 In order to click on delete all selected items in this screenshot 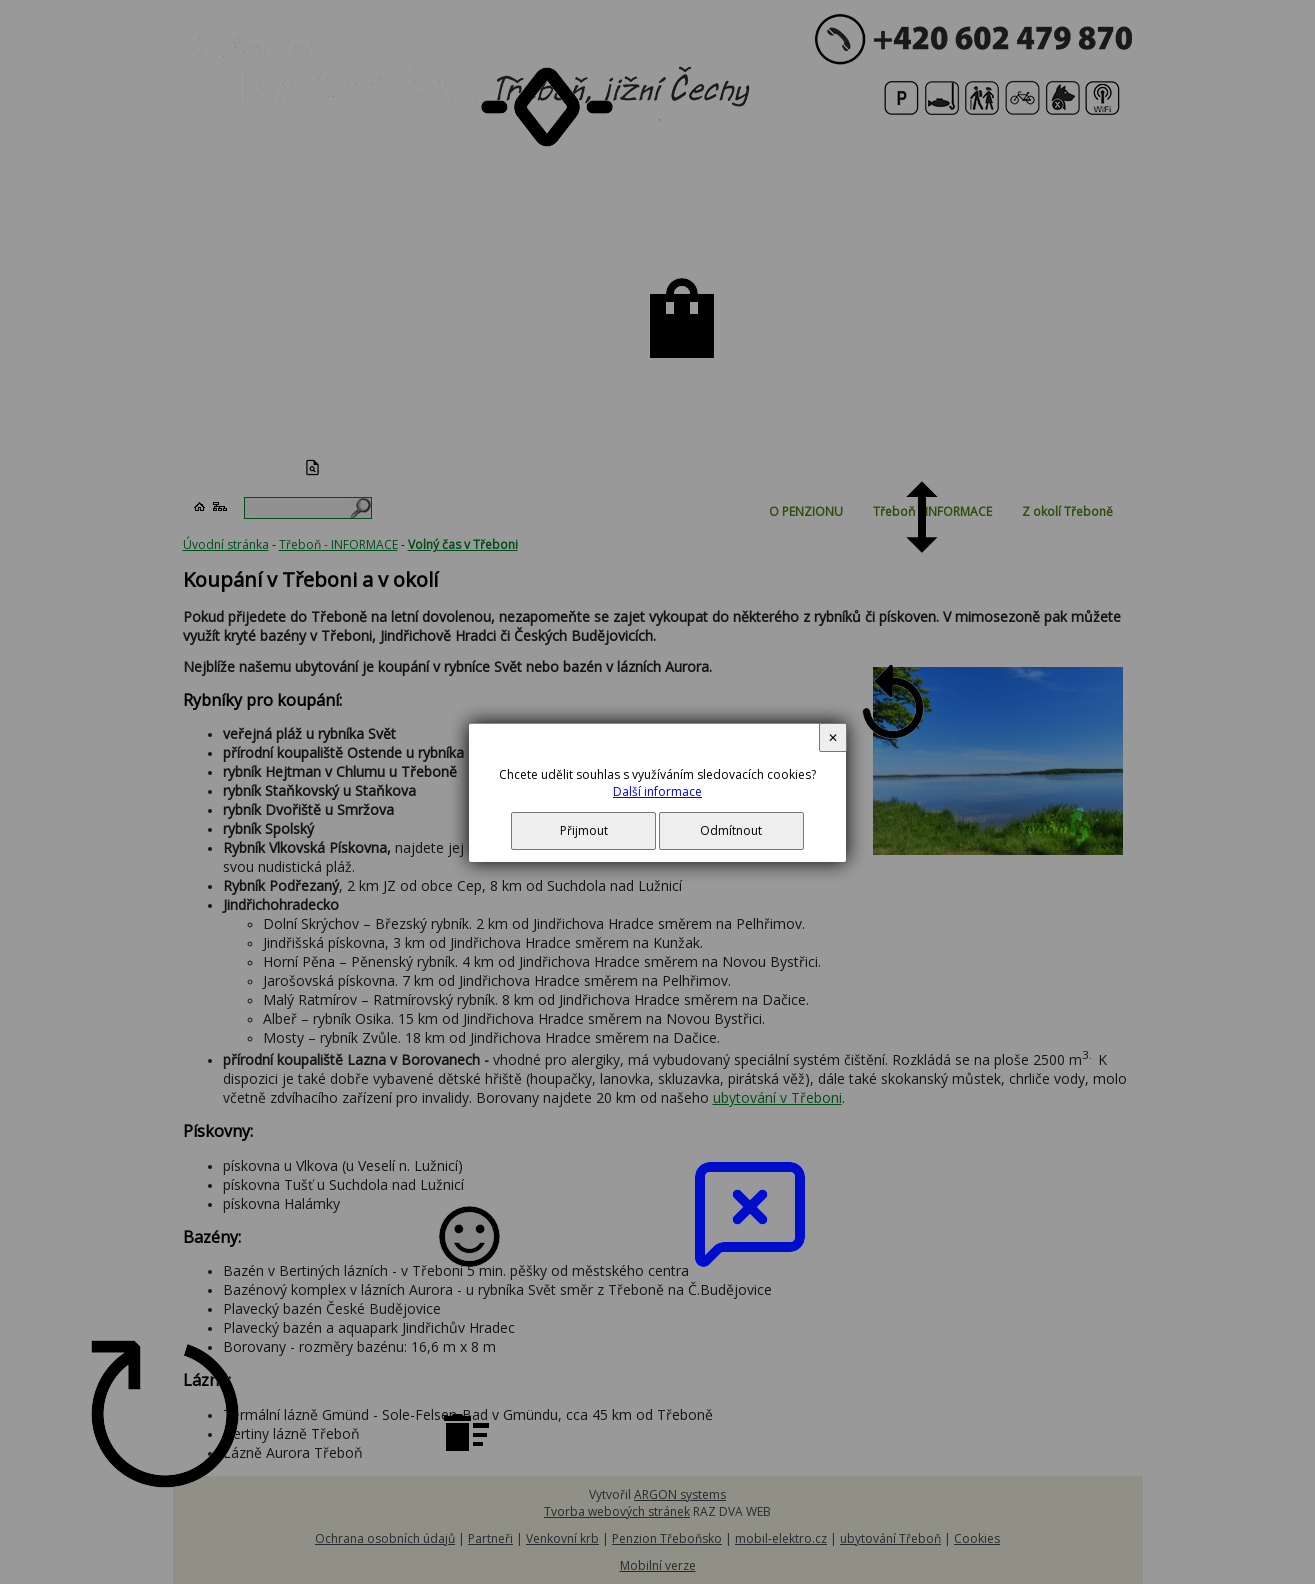, I will do `click(466, 1432)`.